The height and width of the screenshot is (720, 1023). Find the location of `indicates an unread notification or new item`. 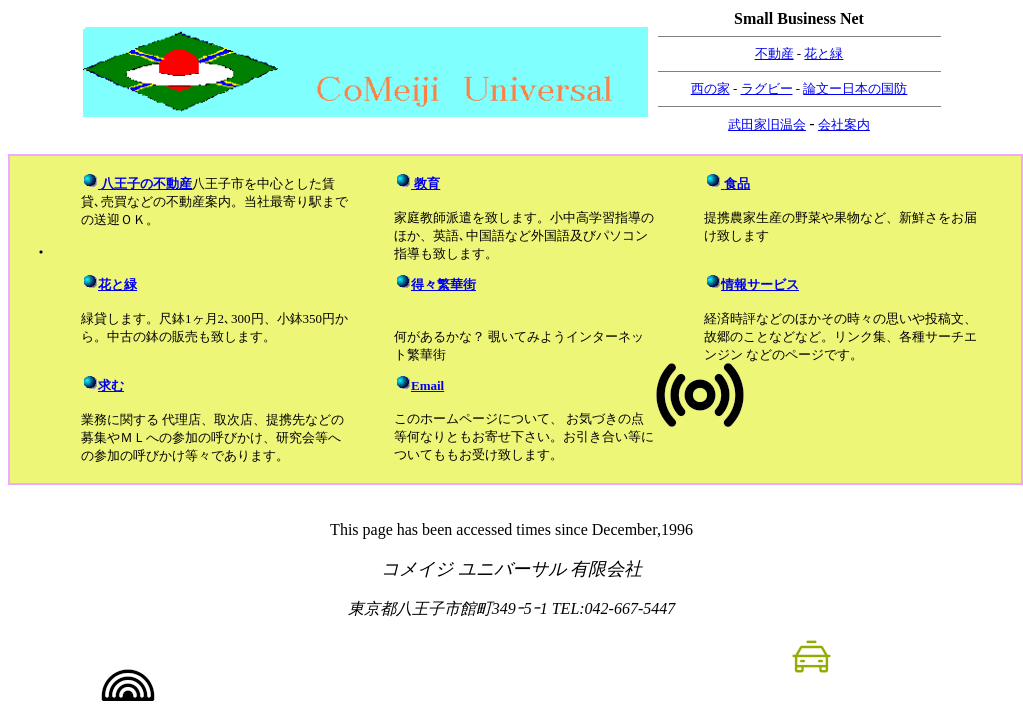

indicates an unread notification or new item is located at coordinates (41, 252).